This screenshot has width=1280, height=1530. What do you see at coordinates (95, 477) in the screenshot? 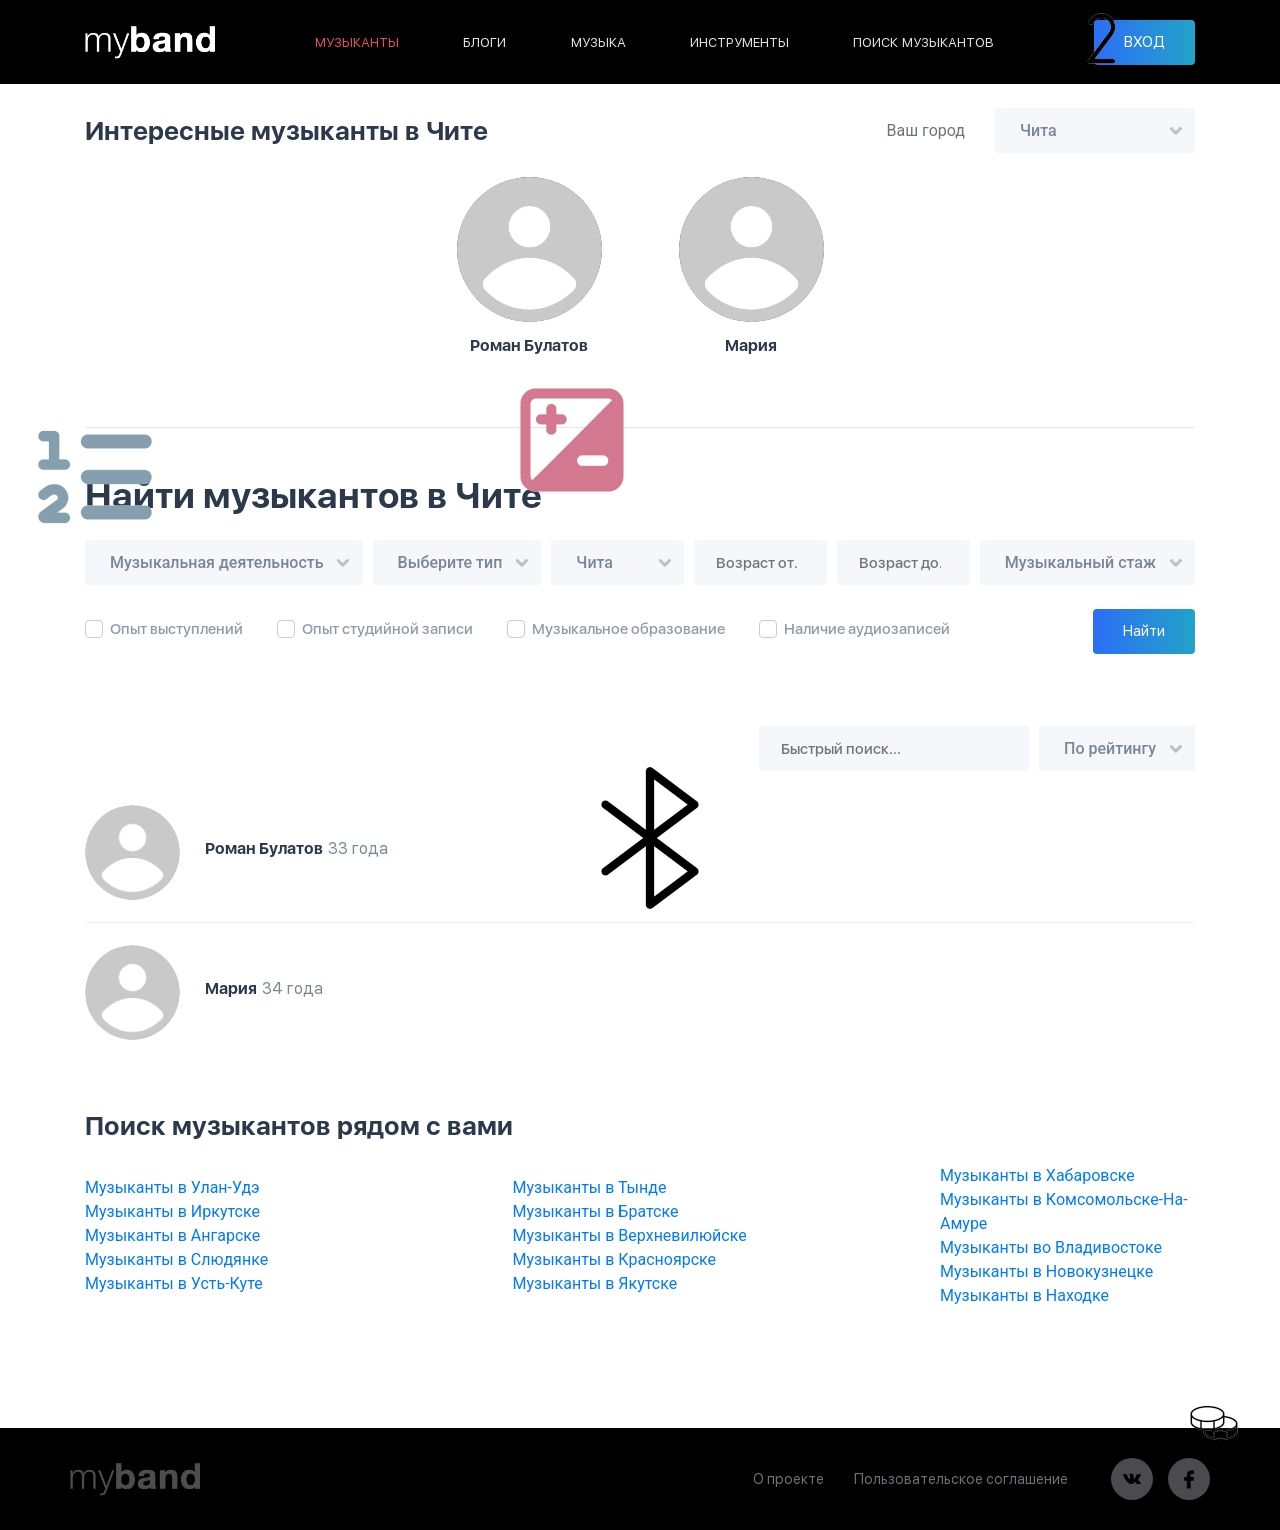
I see `create a numbered list` at bounding box center [95, 477].